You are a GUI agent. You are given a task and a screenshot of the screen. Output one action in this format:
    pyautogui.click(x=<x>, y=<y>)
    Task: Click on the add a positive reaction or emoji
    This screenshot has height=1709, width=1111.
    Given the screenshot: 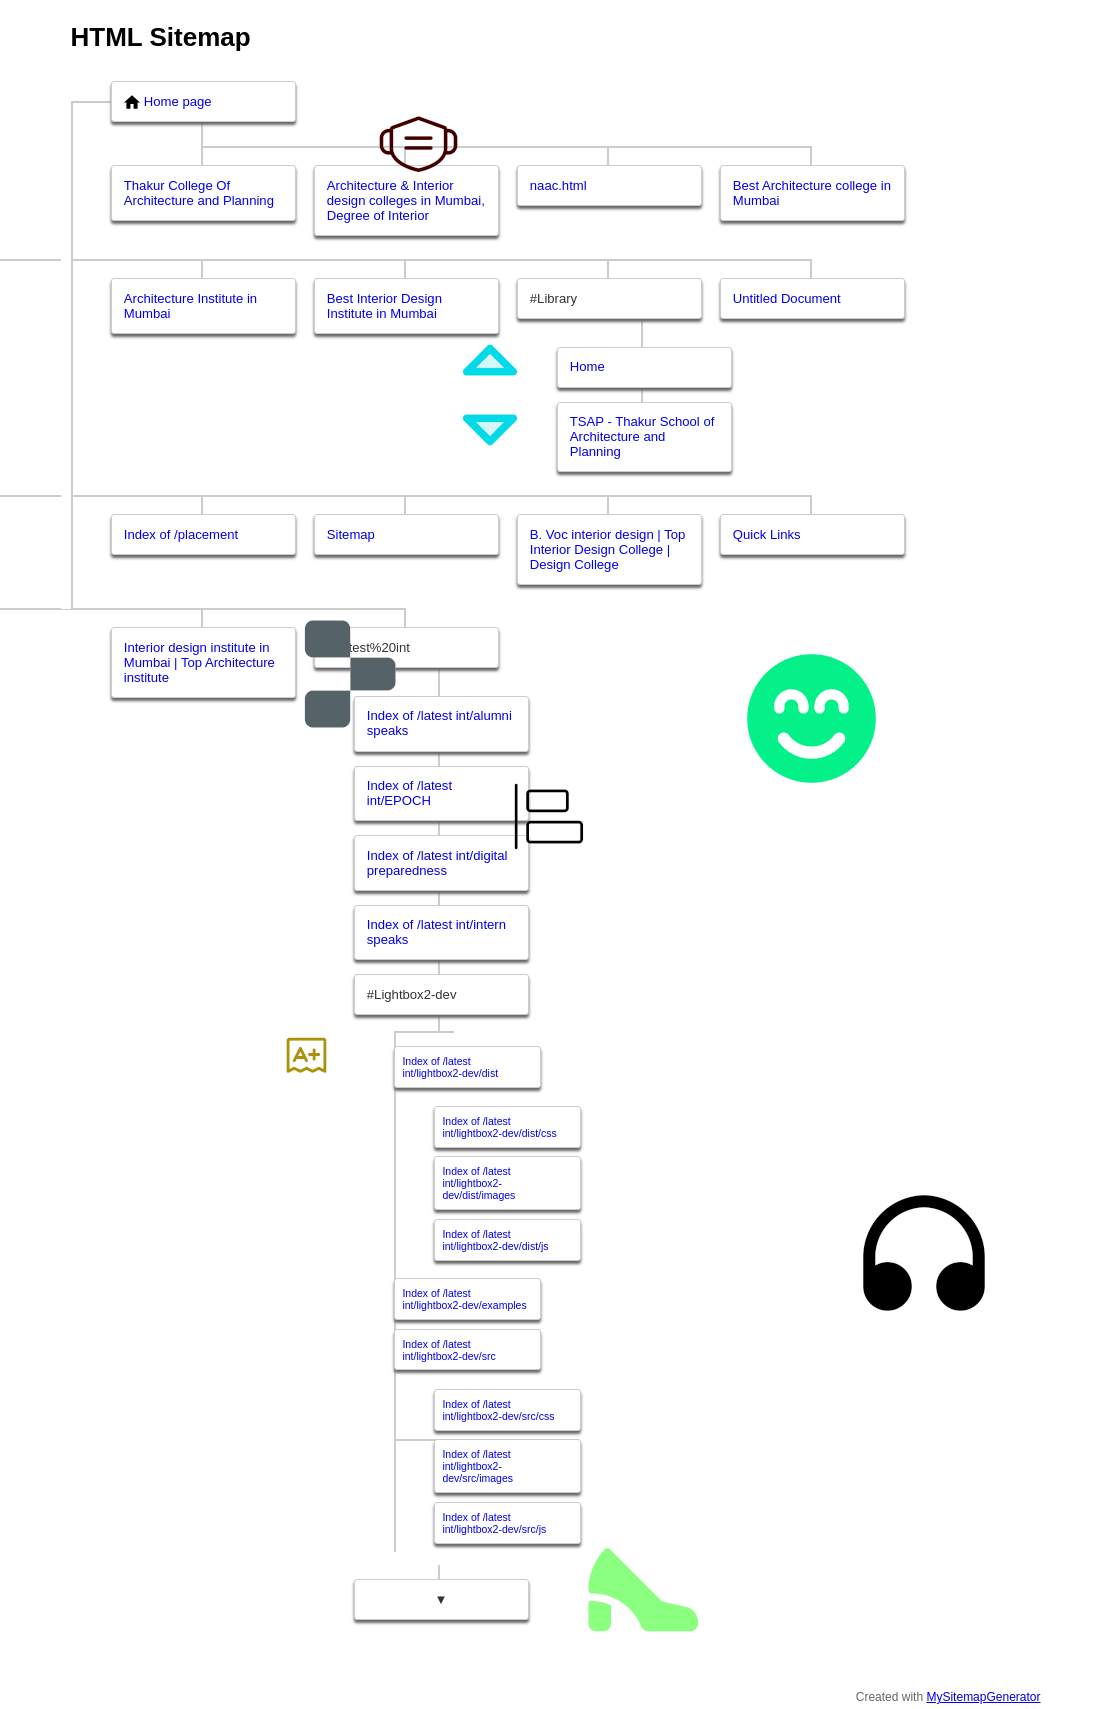 What is the action you would take?
    pyautogui.click(x=811, y=718)
    